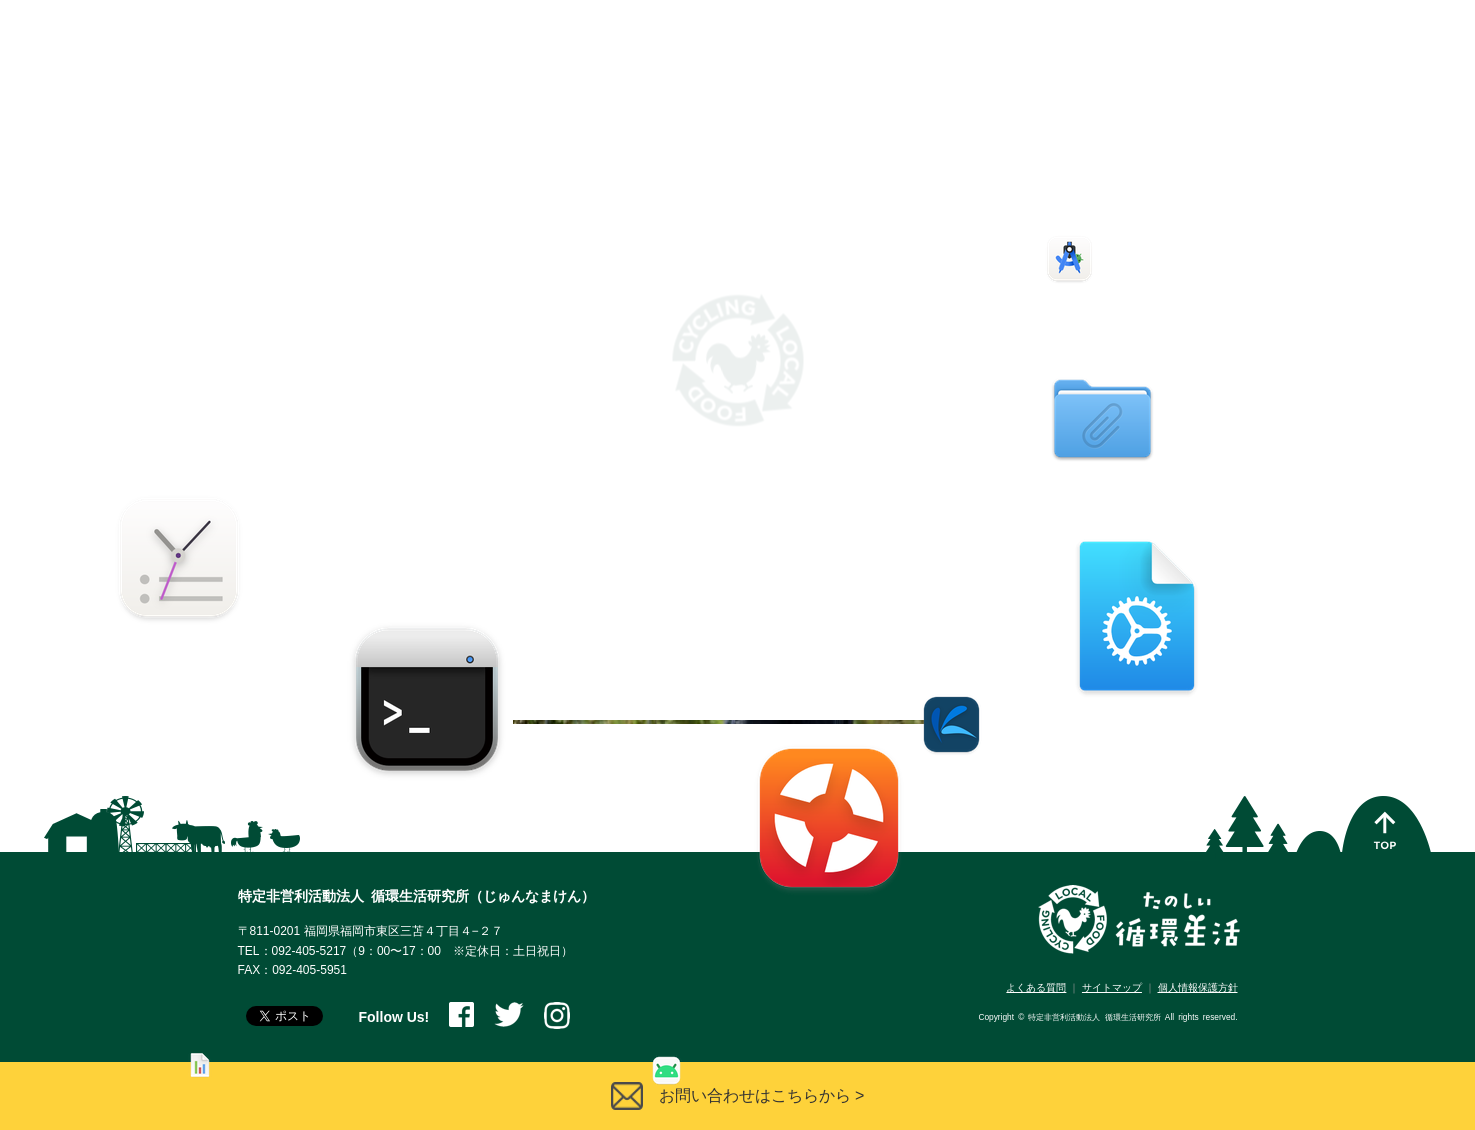 This screenshot has height=1130, width=1475. Describe the element at coordinates (666, 1070) in the screenshot. I see `open android app or emulator` at that location.